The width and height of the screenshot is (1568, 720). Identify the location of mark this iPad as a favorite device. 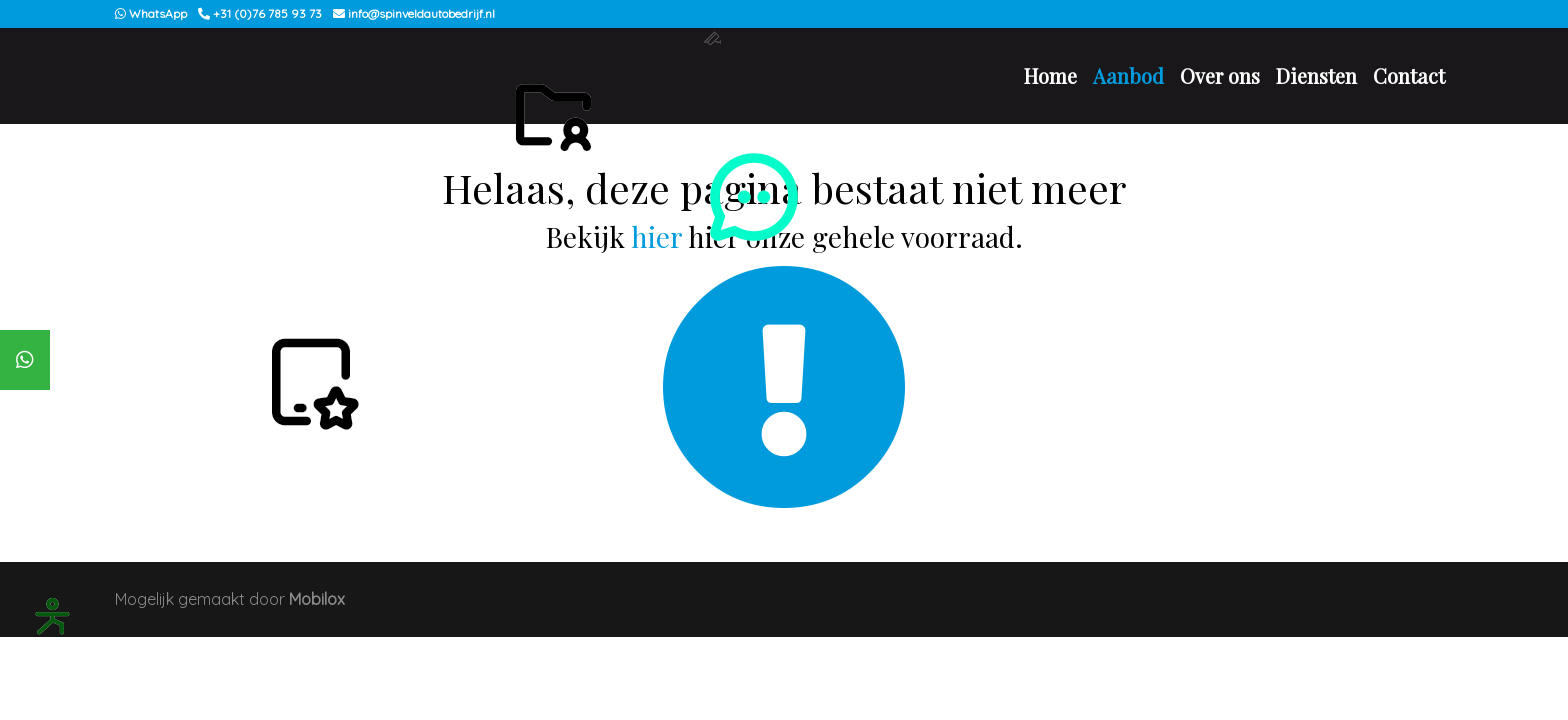
(311, 382).